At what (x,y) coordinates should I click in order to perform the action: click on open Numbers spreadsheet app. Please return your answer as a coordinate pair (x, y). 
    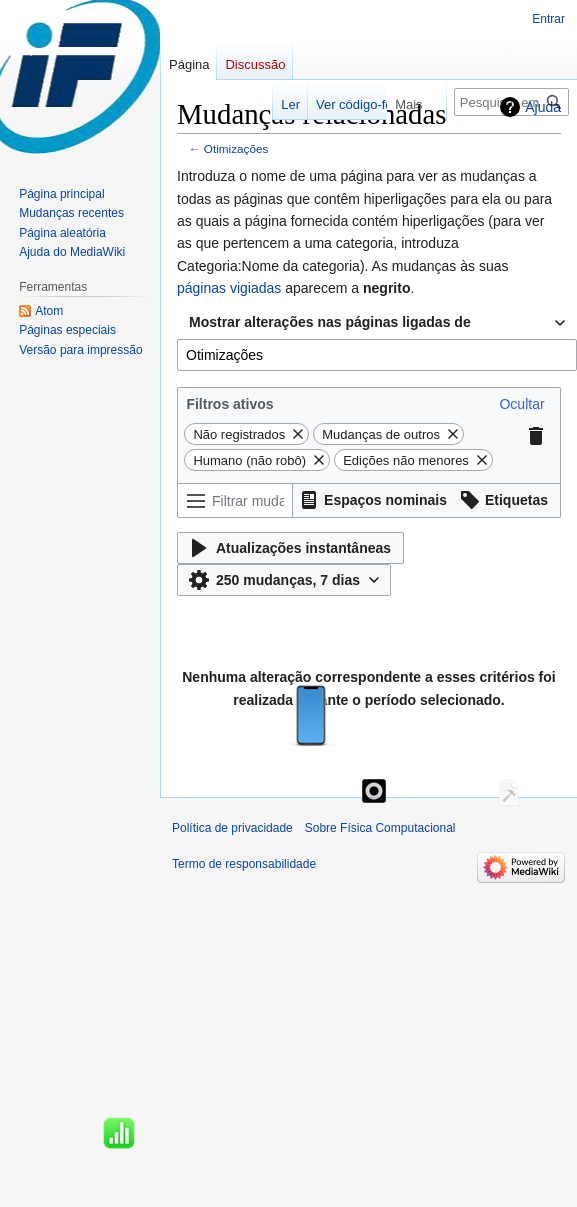
    Looking at the image, I should click on (119, 1133).